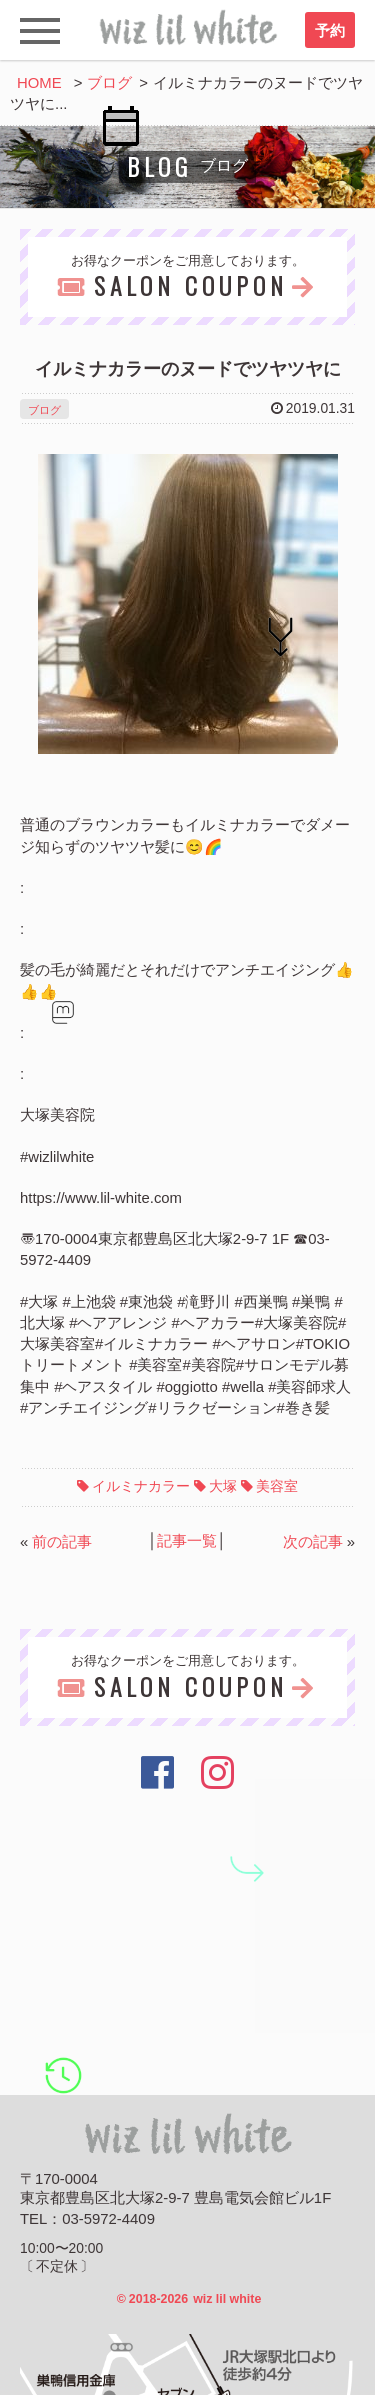  Describe the element at coordinates (280, 635) in the screenshot. I see `merge items or branches together` at that location.